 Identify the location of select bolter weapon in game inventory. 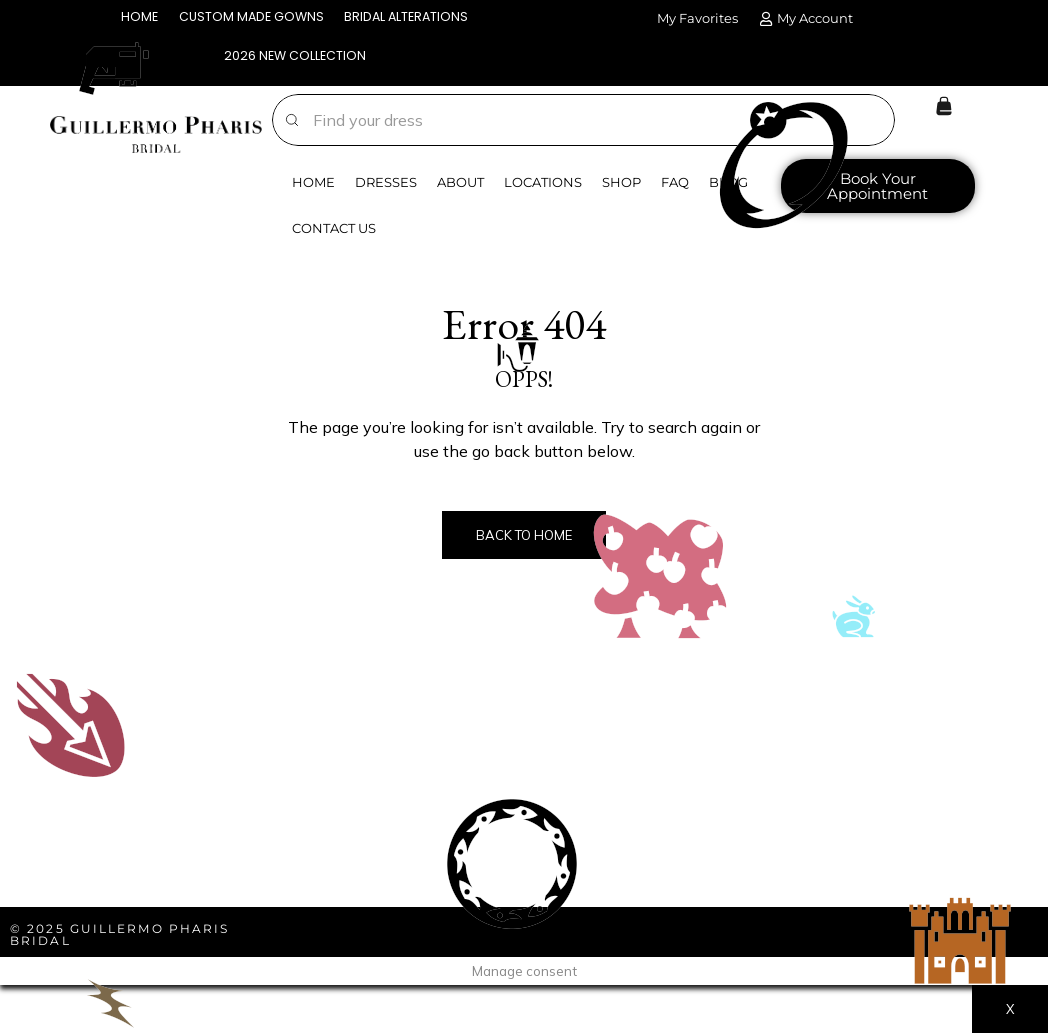
(113, 69).